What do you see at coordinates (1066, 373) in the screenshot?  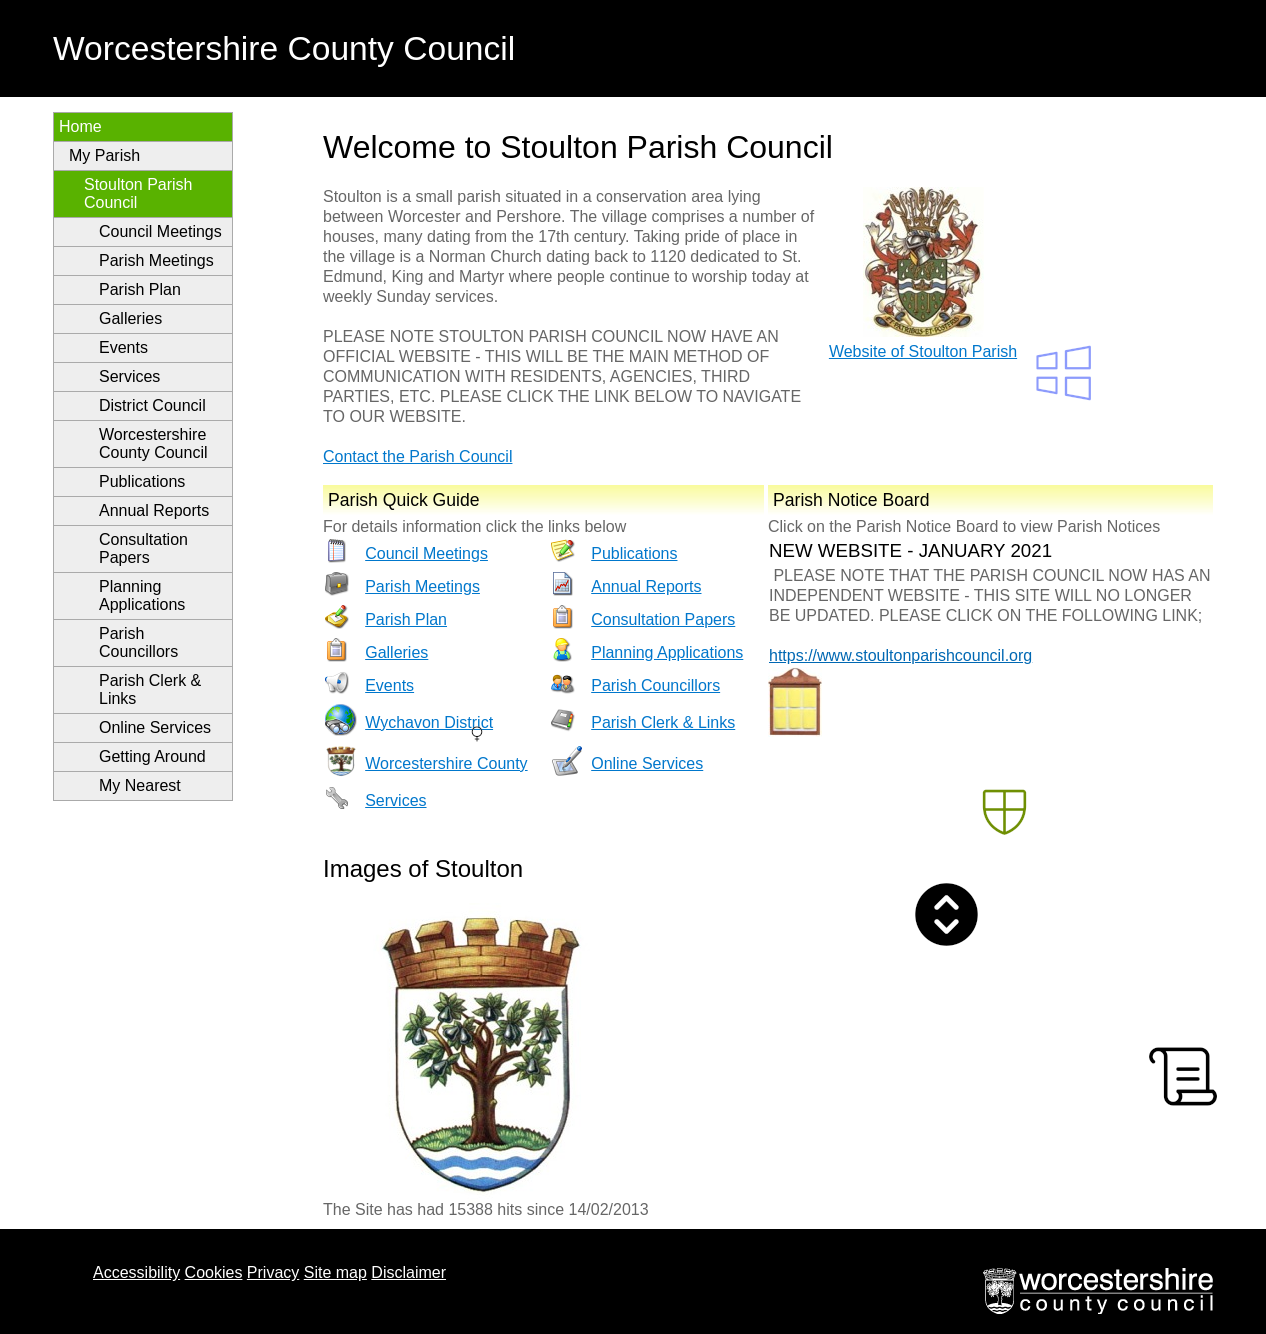 I see `open the Windows start menu` at bounding box center [1066, 373].